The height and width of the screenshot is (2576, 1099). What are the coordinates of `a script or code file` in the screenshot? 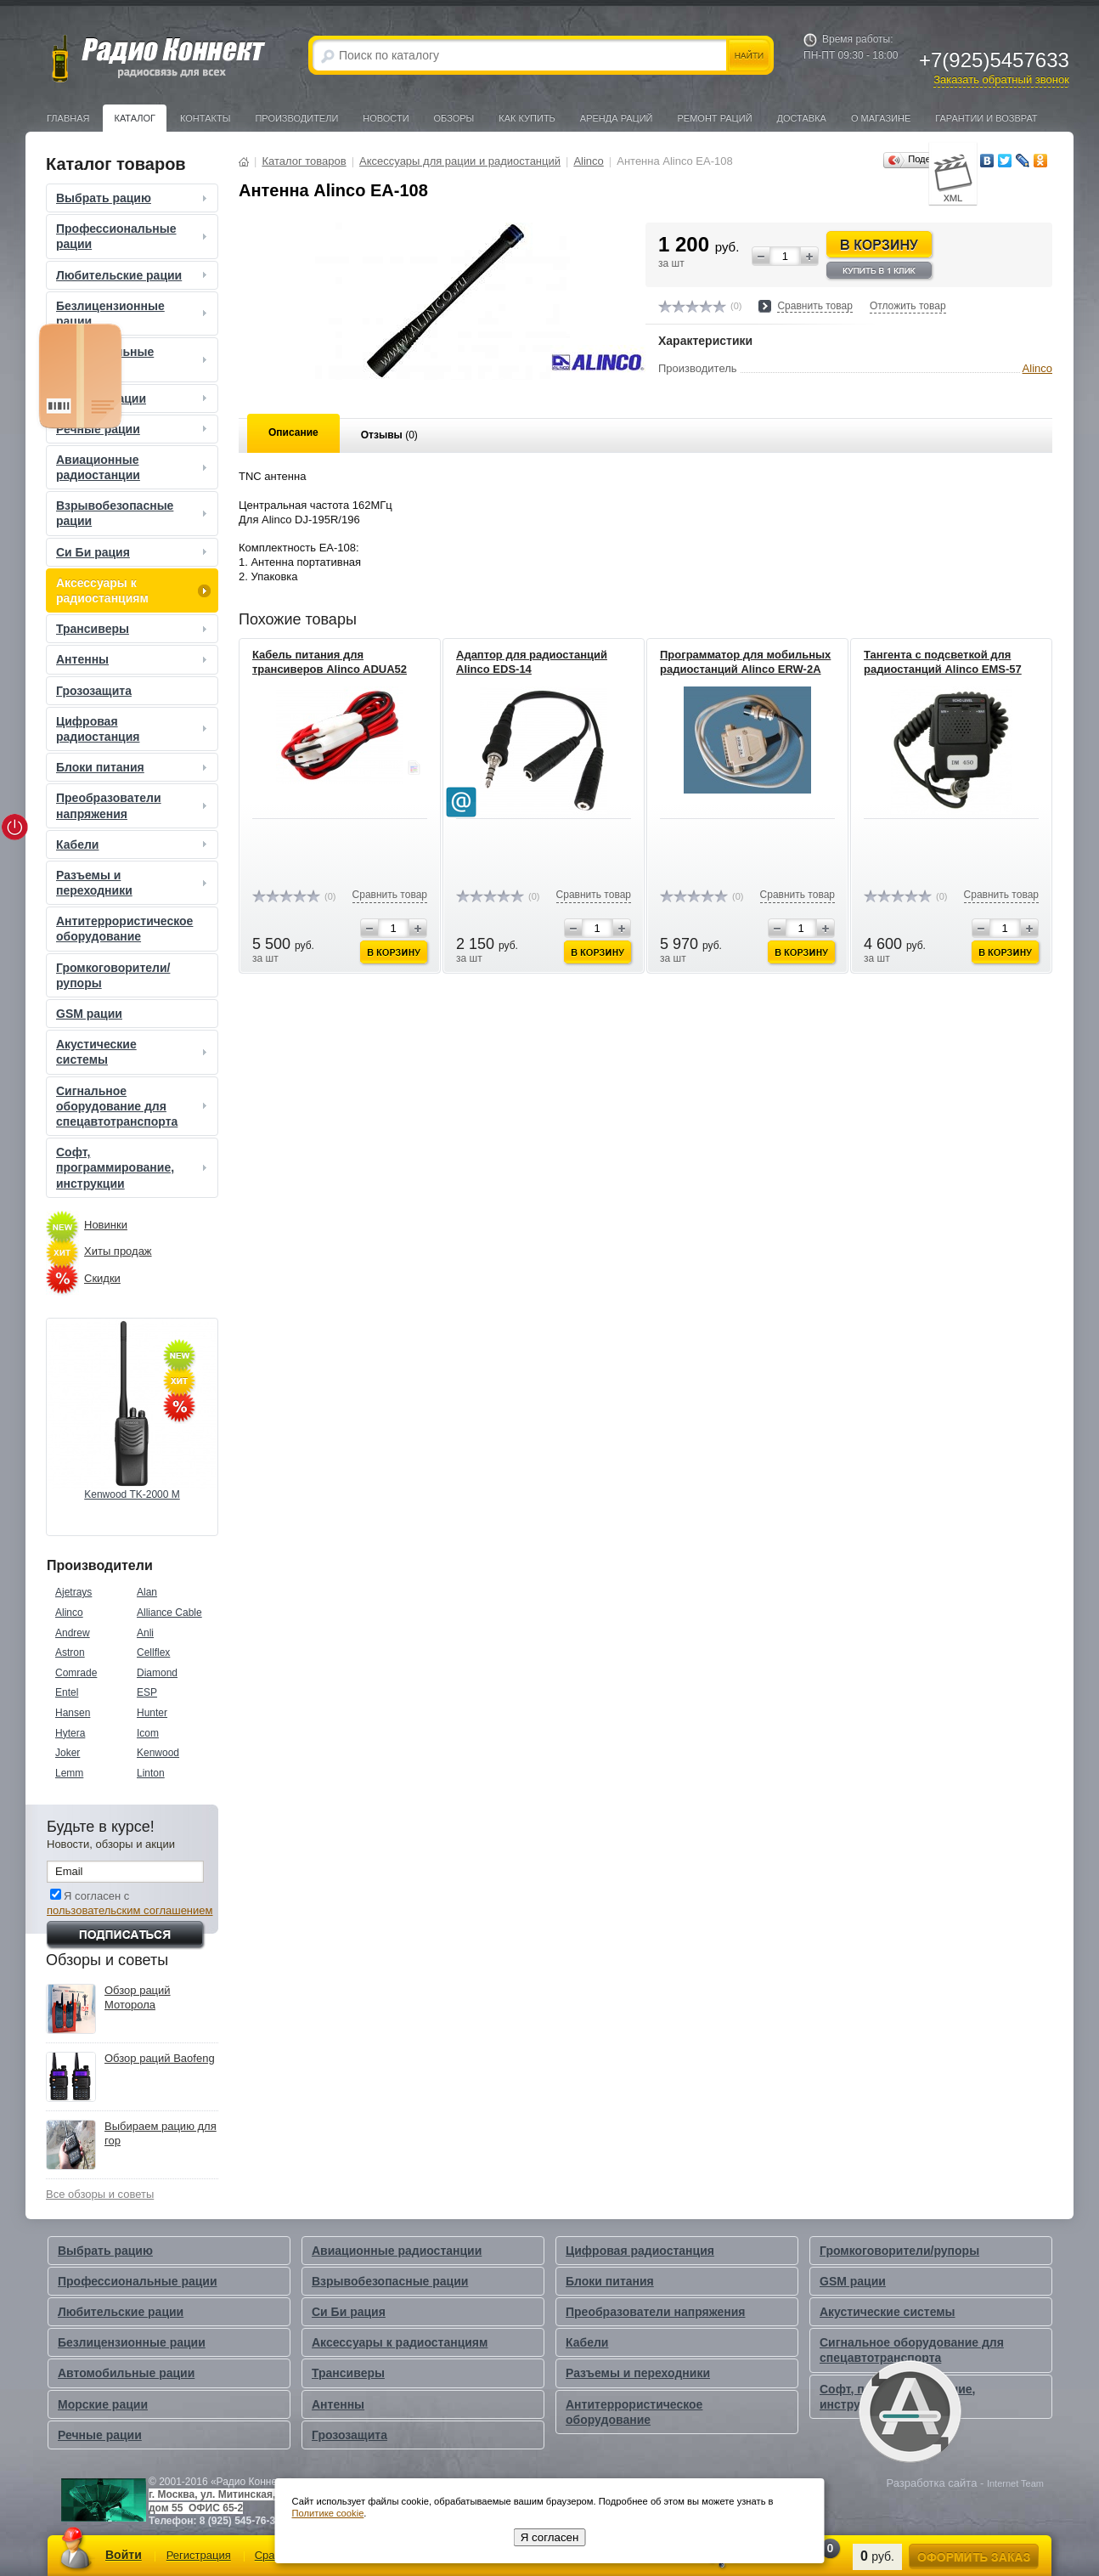 It's located at (414, 767).